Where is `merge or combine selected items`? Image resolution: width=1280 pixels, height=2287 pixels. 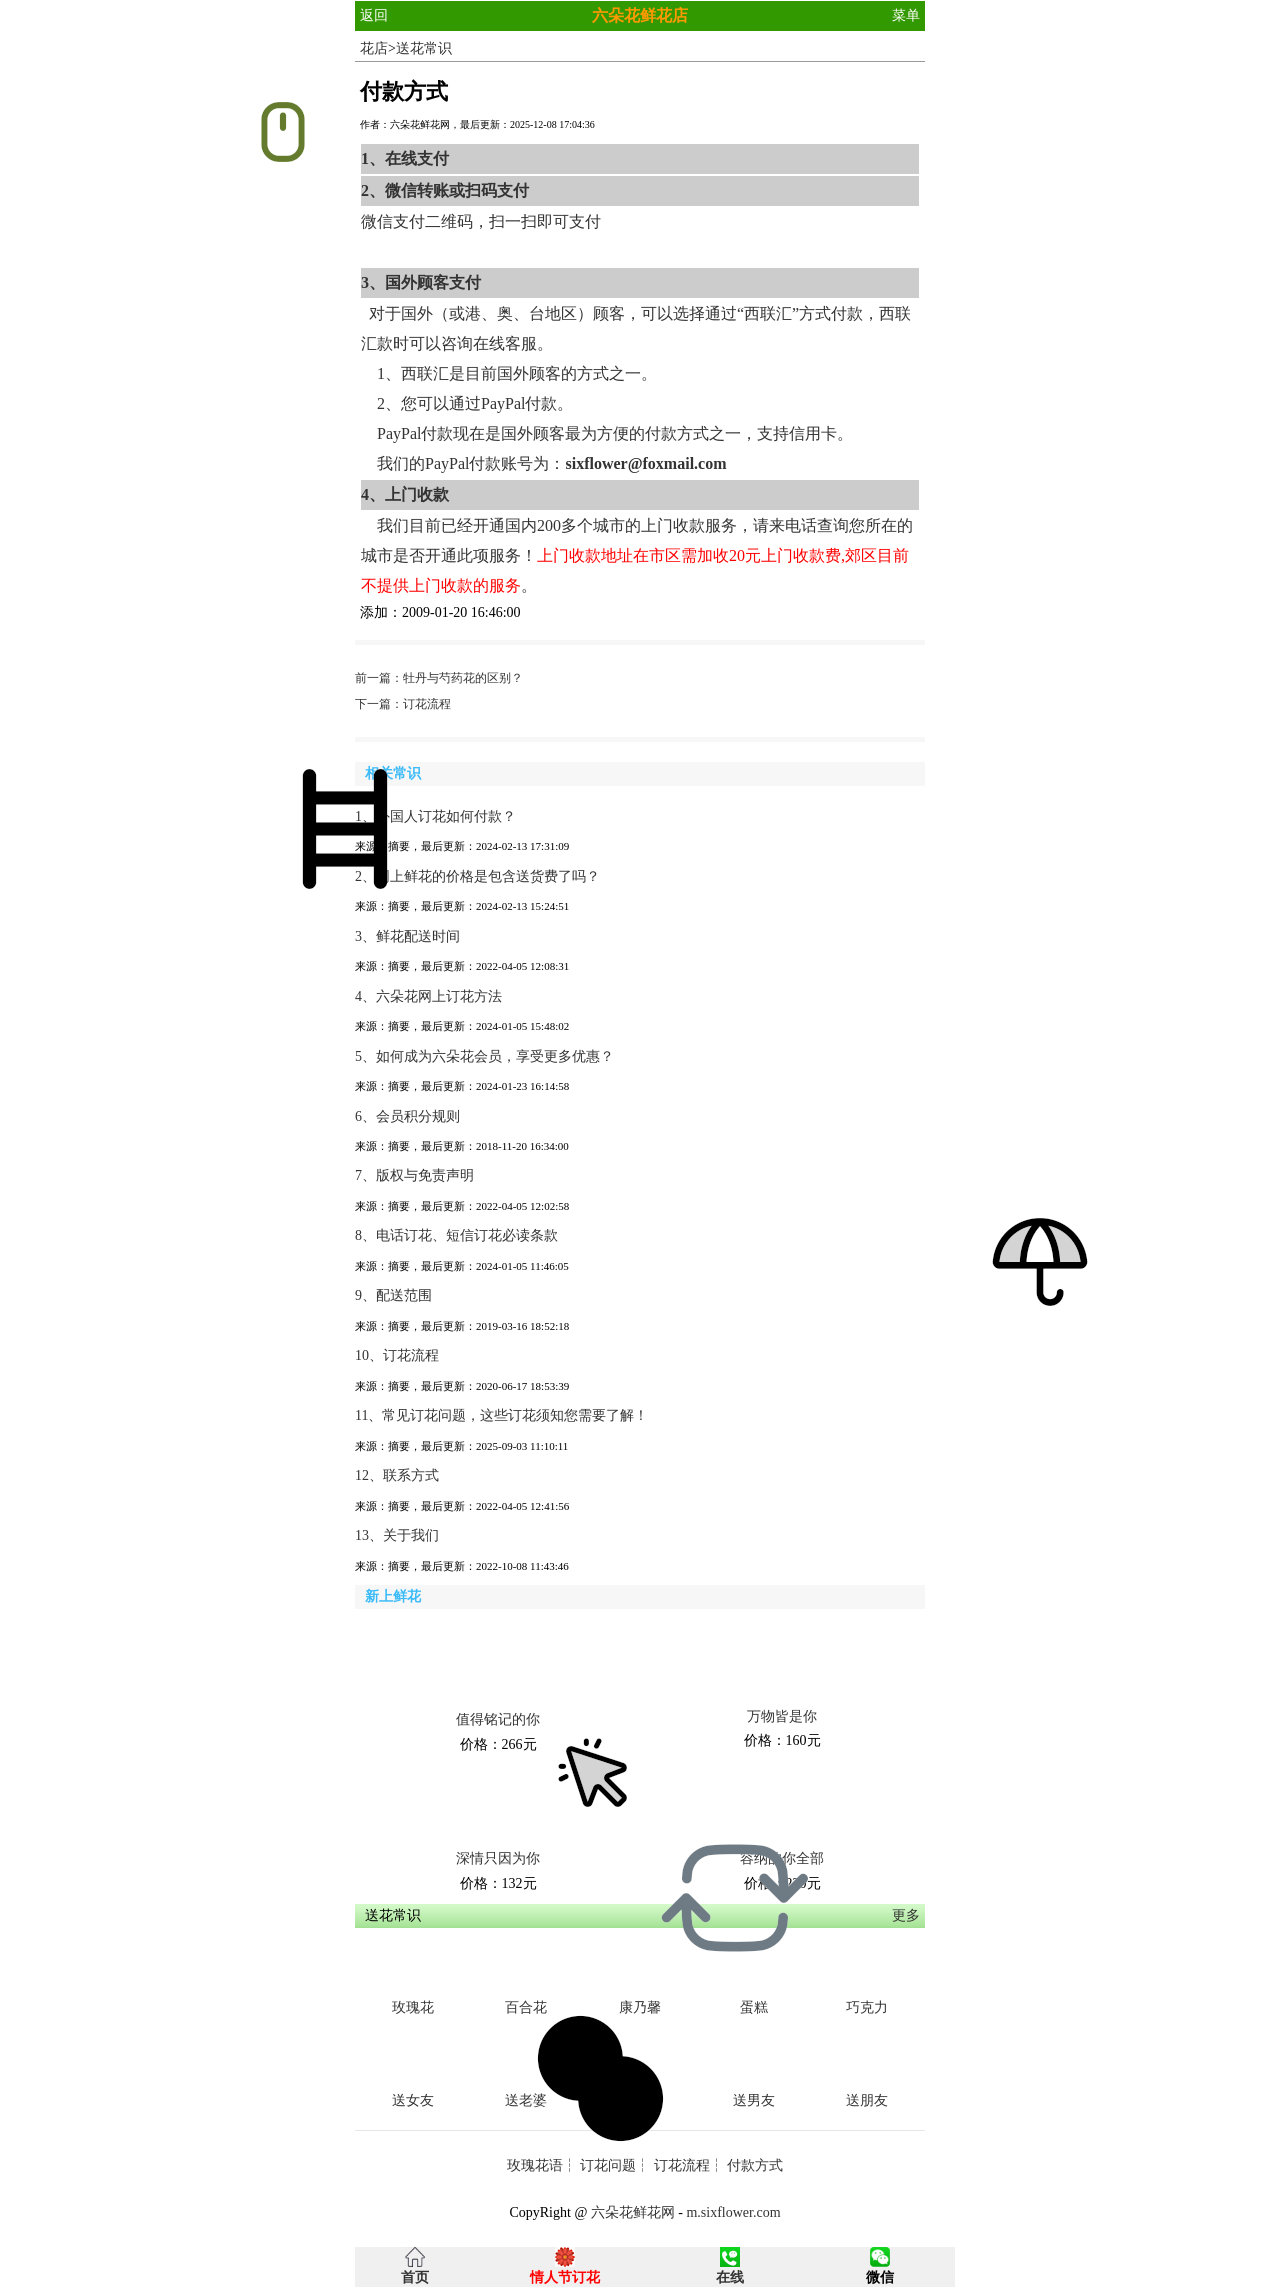 merge or combine selected items is located at coordinates (600, 2078).